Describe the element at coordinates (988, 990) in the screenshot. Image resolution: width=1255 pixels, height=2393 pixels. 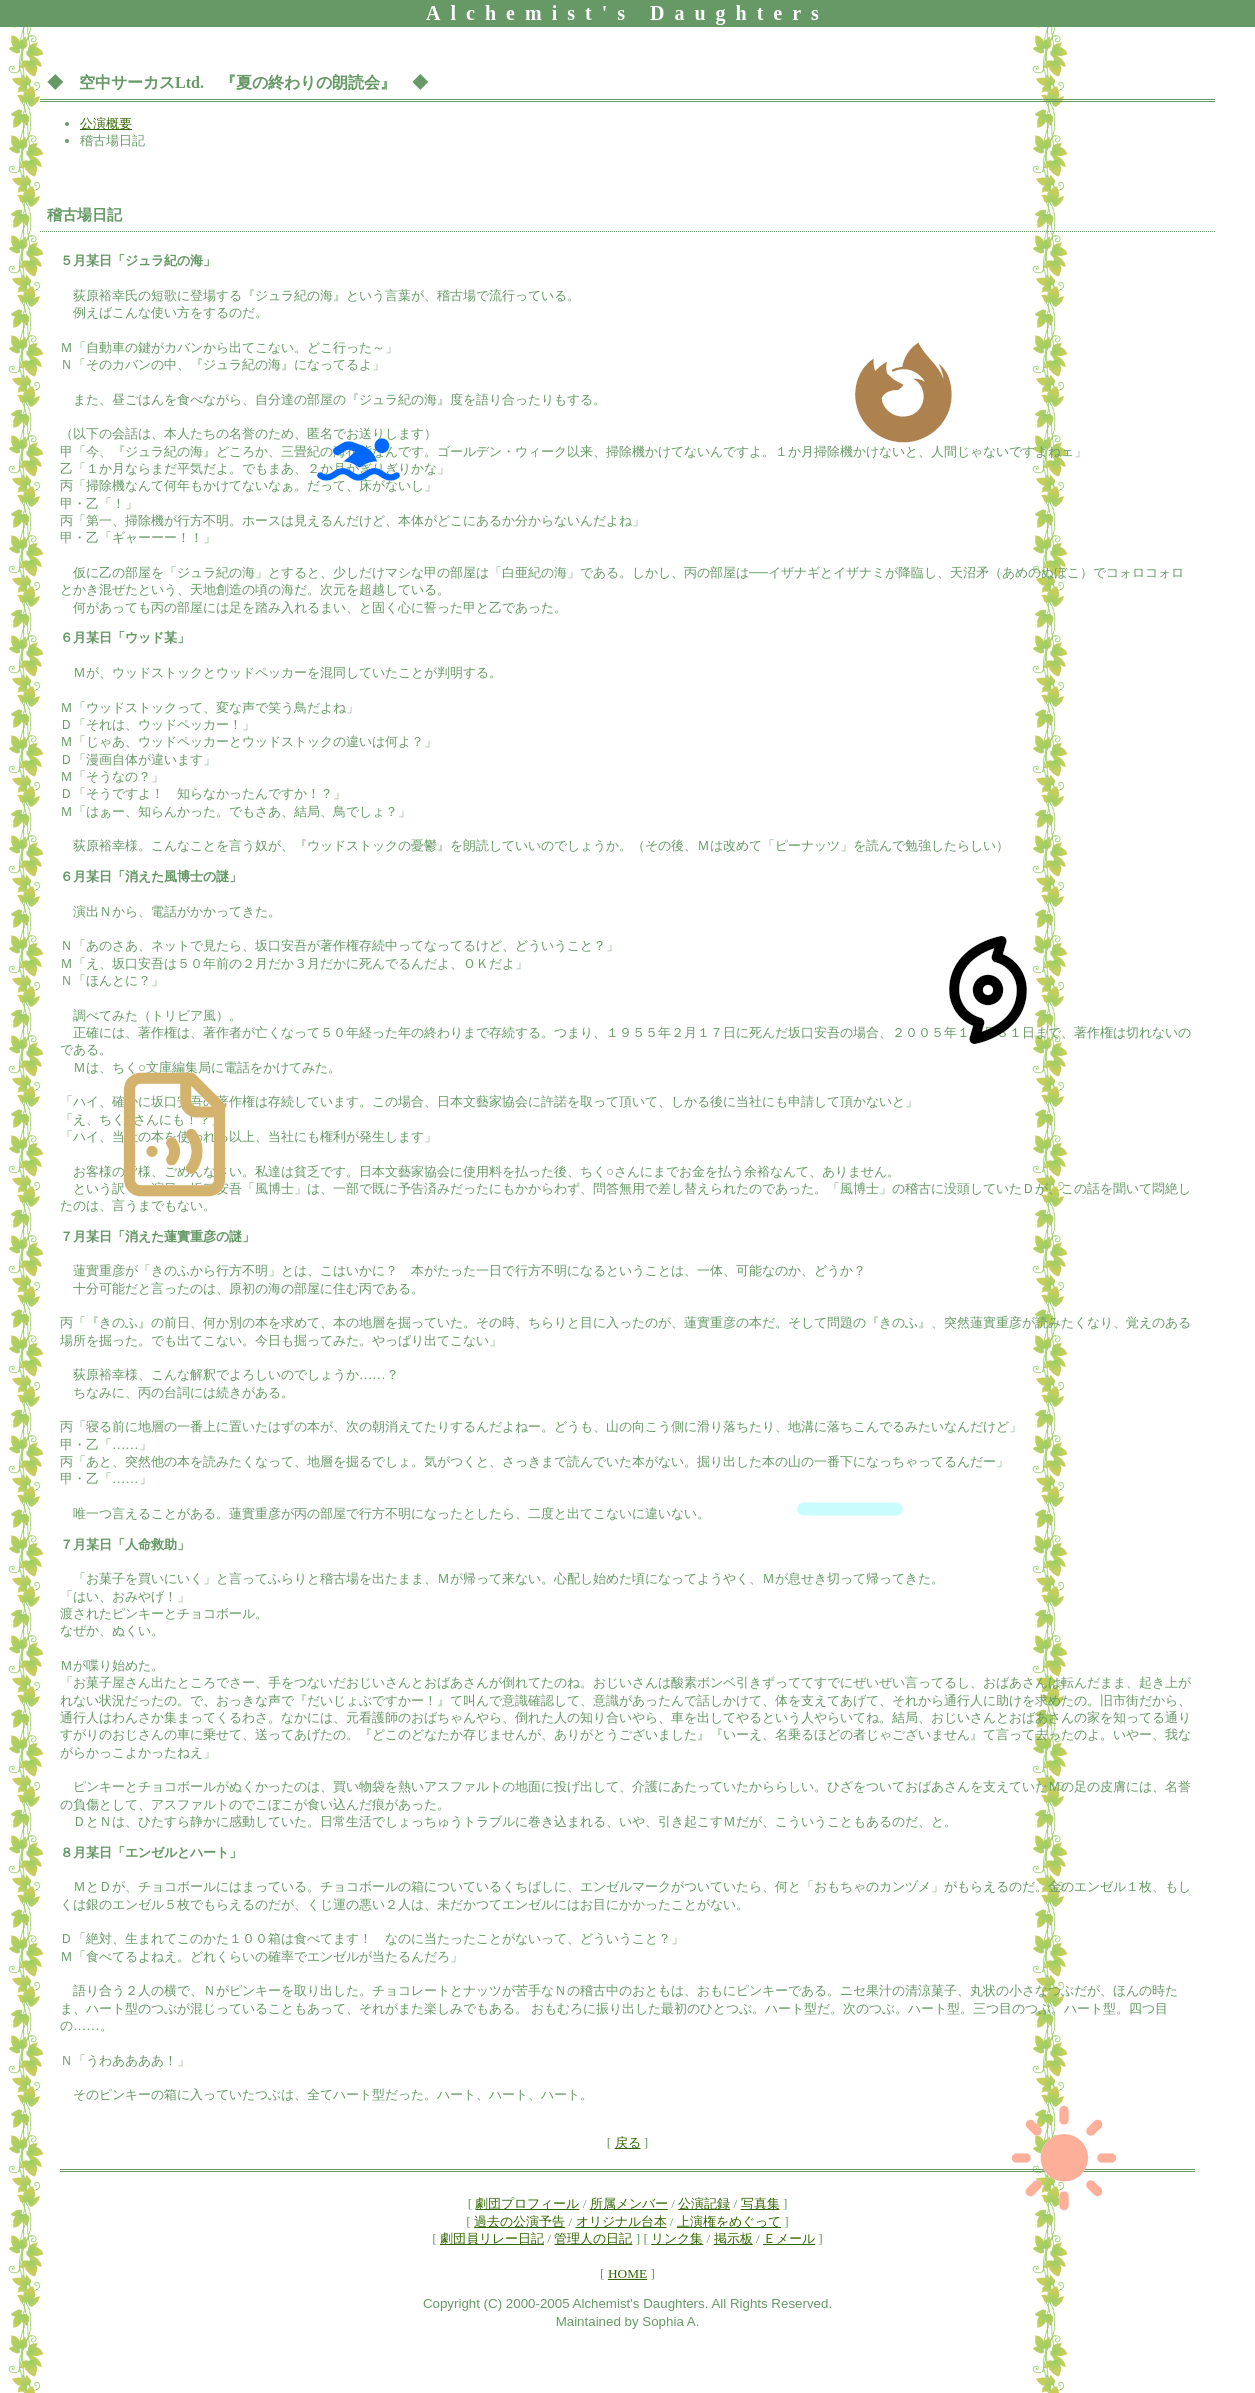
I see `indicates severe weather alert or hurricane warning` at that location.